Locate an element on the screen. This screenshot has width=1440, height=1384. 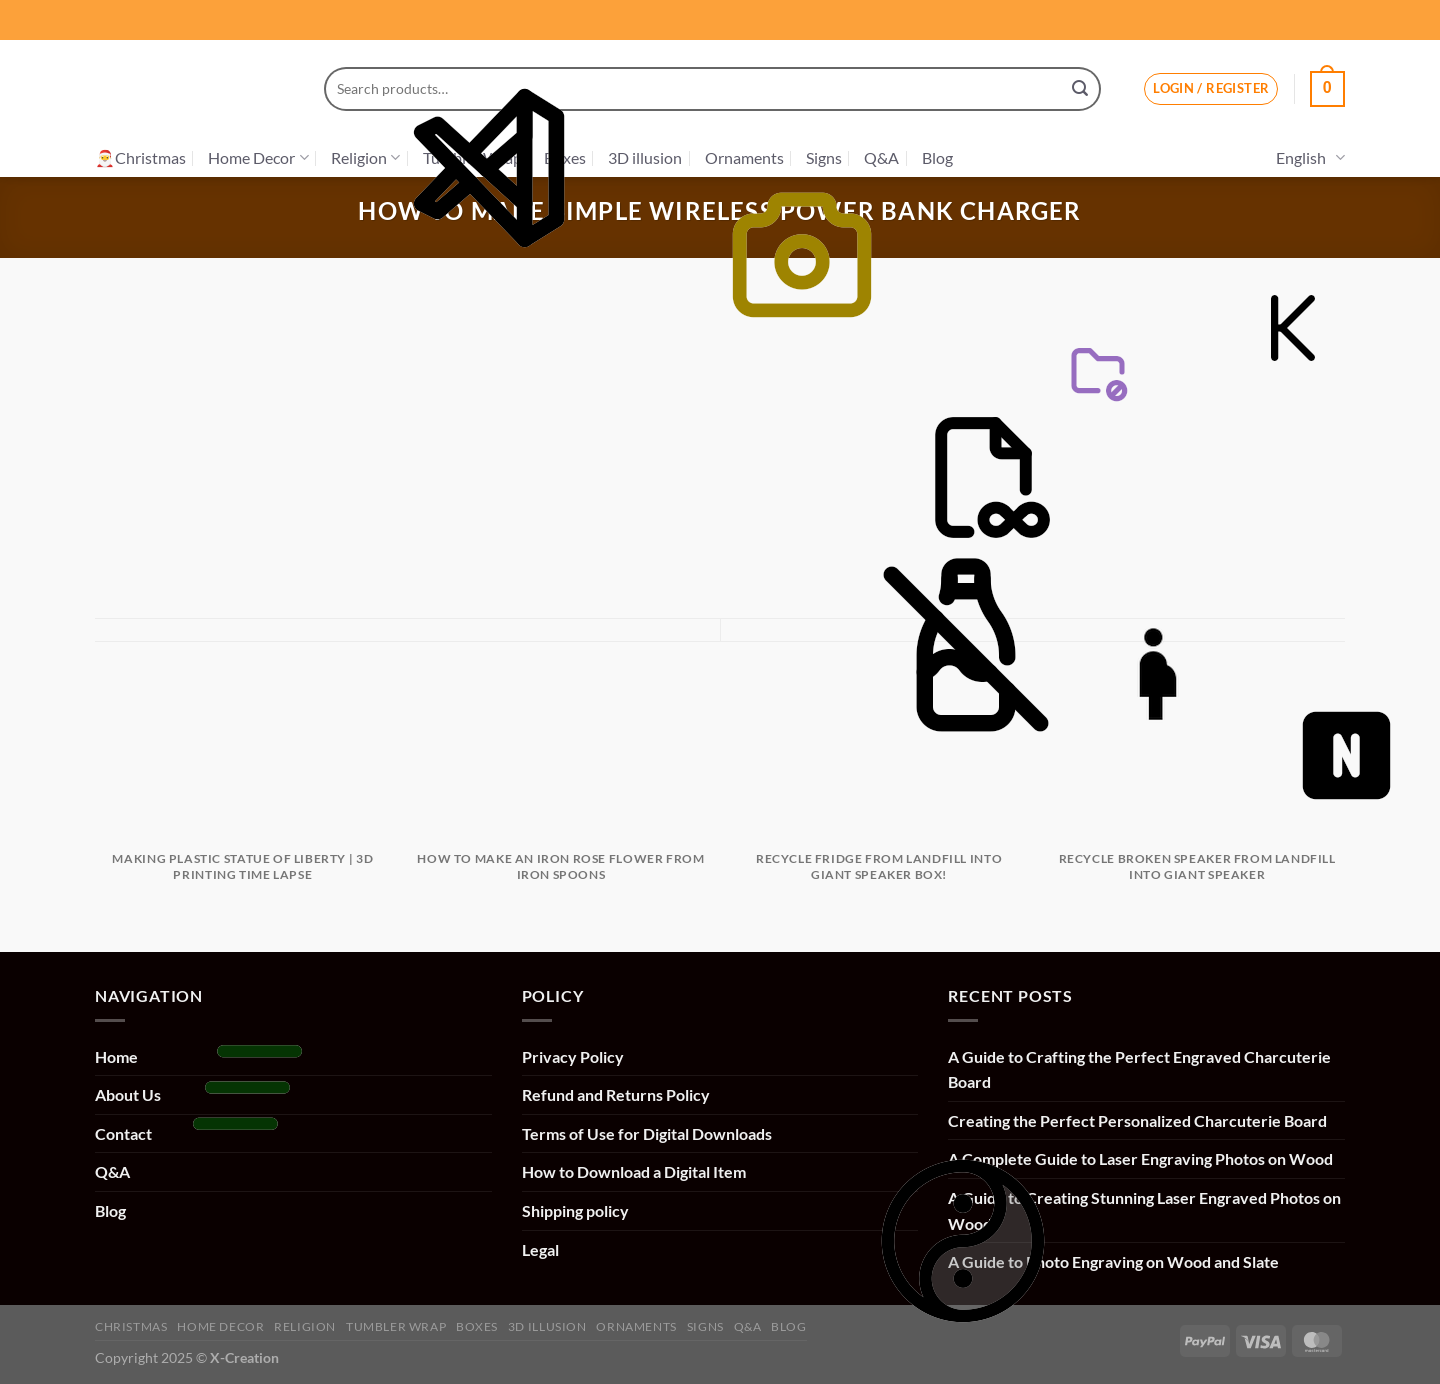
a file with unlimited or infinite storage is located at coordinates (983, 477).